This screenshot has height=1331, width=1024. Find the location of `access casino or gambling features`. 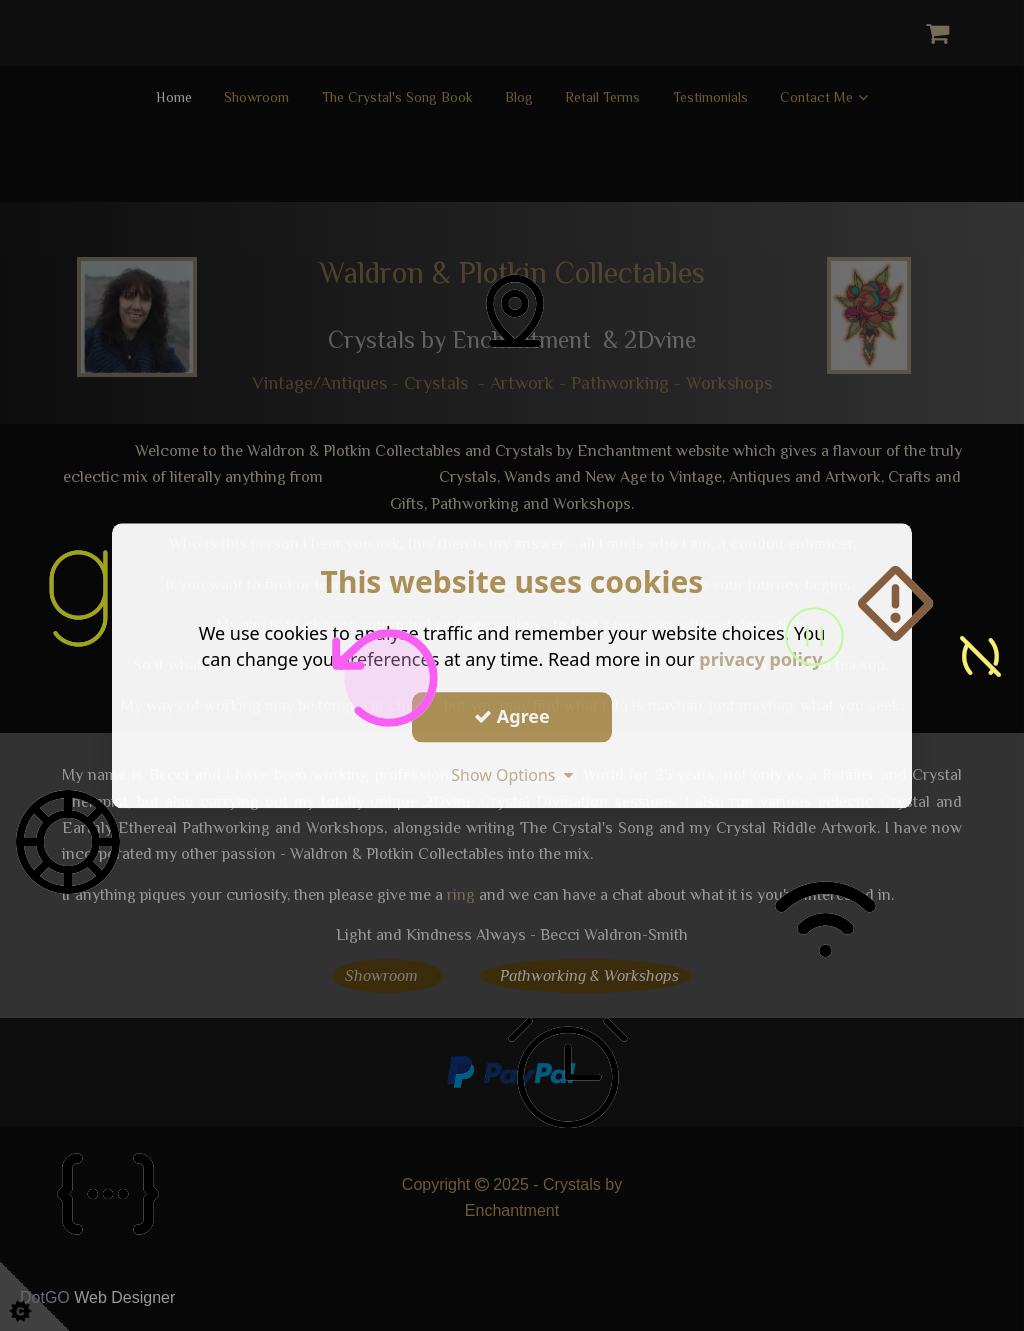

access casino or gambling features is located at coordinates (68, 842).